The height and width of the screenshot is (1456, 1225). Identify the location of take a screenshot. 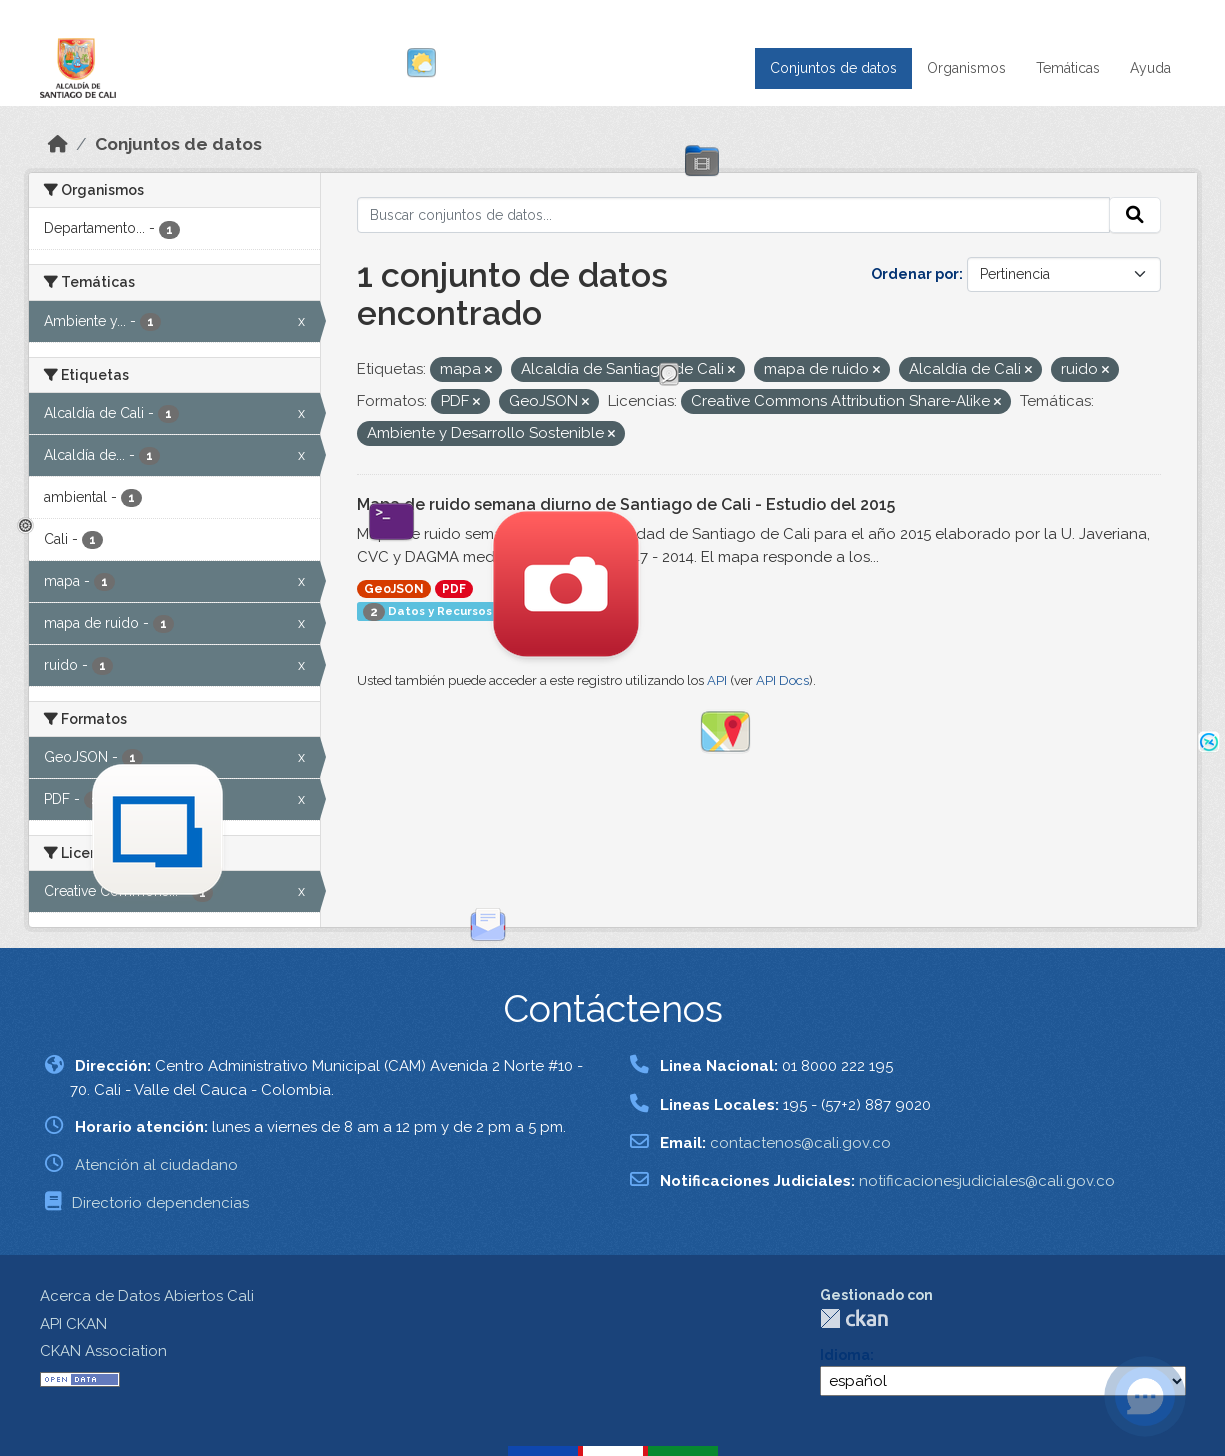
(566, 584).